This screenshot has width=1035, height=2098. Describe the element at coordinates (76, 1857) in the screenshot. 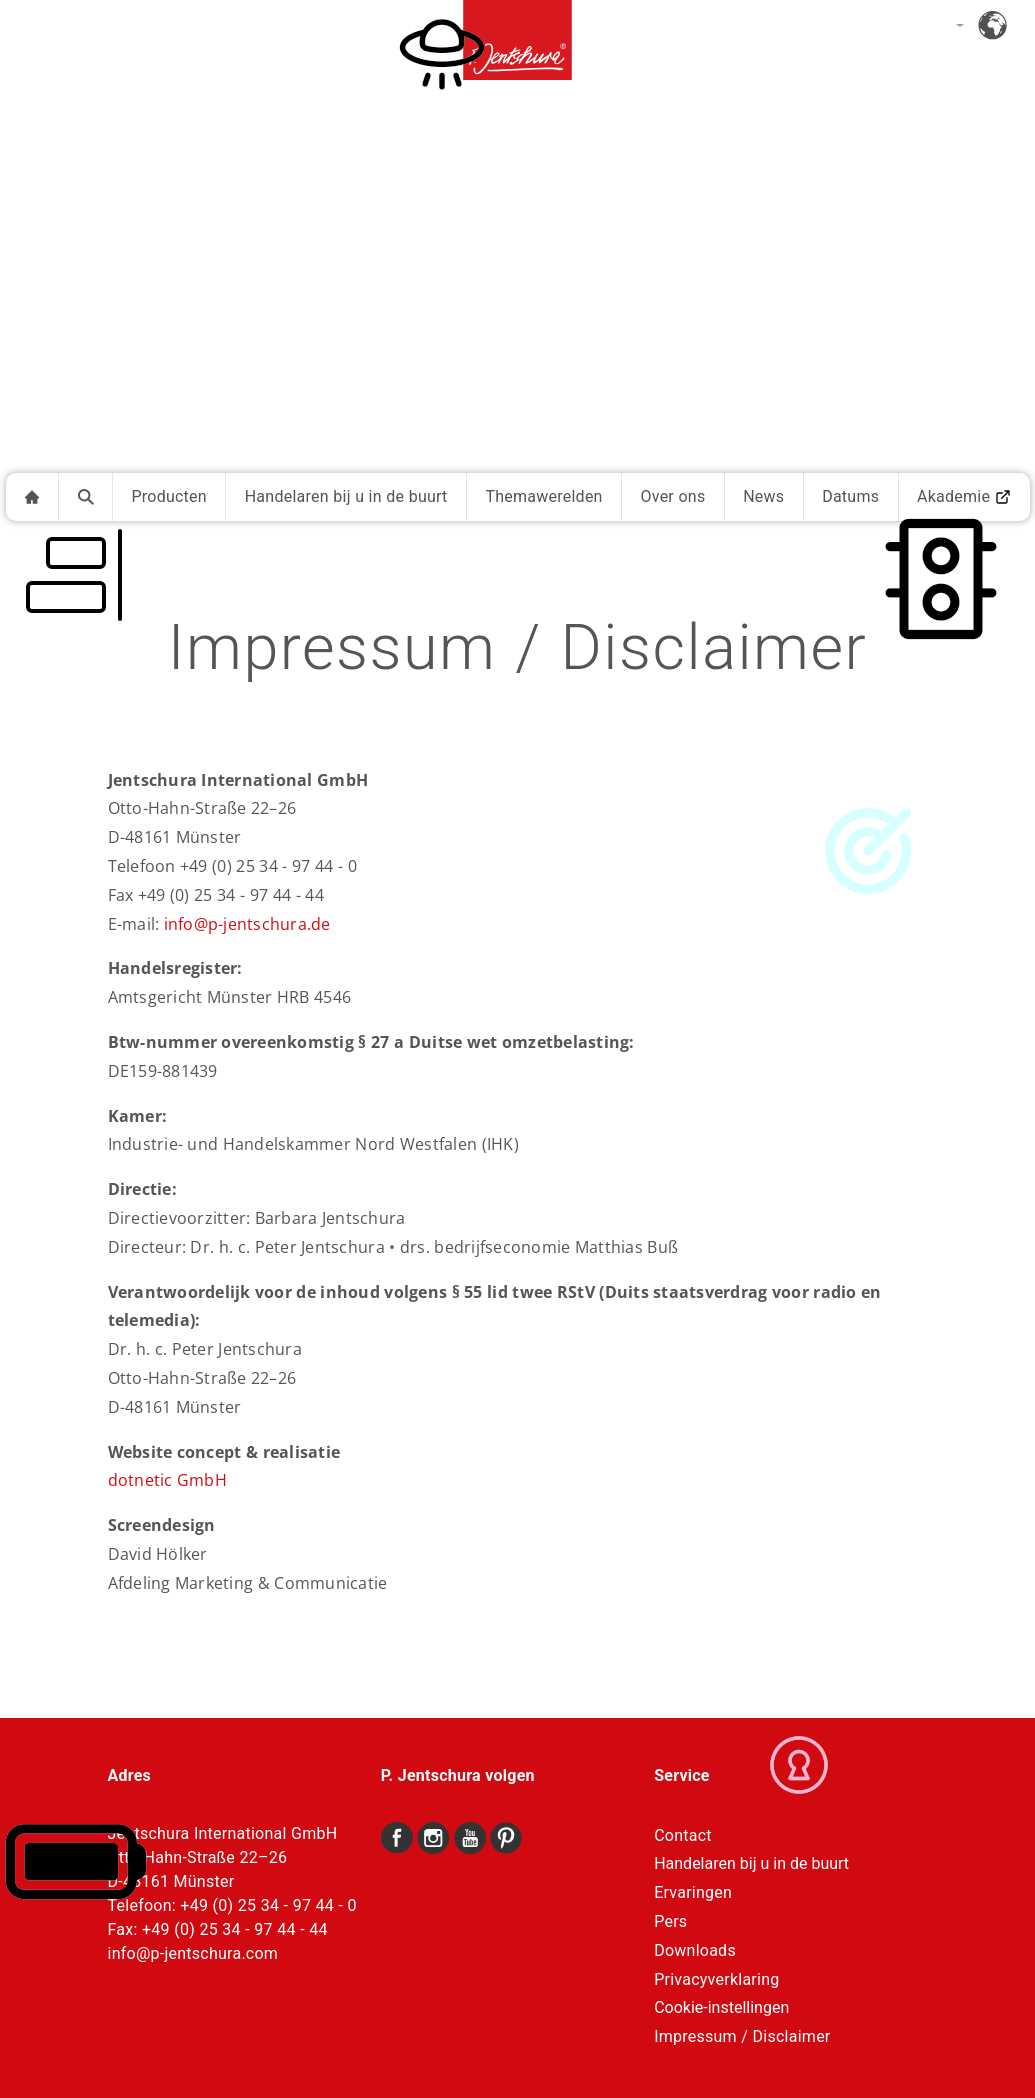

I see `indicates full battery charge` at that location.